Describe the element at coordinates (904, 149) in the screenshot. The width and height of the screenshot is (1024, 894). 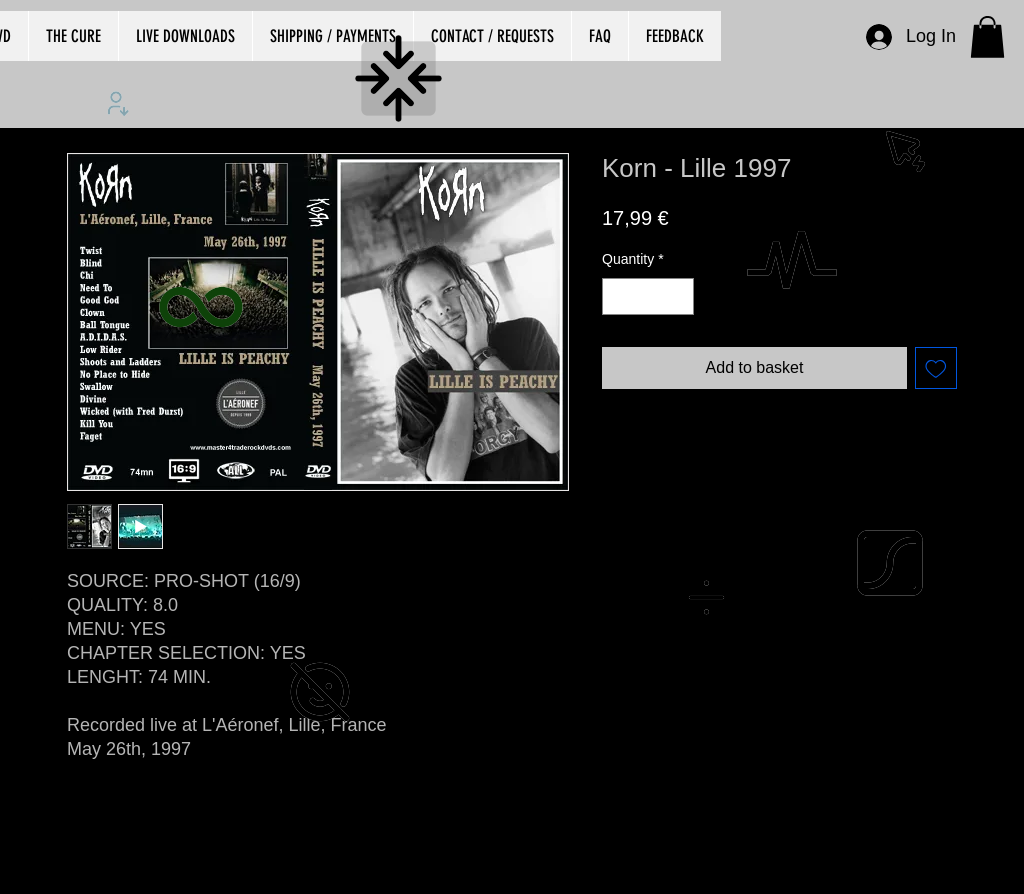
I see `cursor with active click or interaction` at that location.